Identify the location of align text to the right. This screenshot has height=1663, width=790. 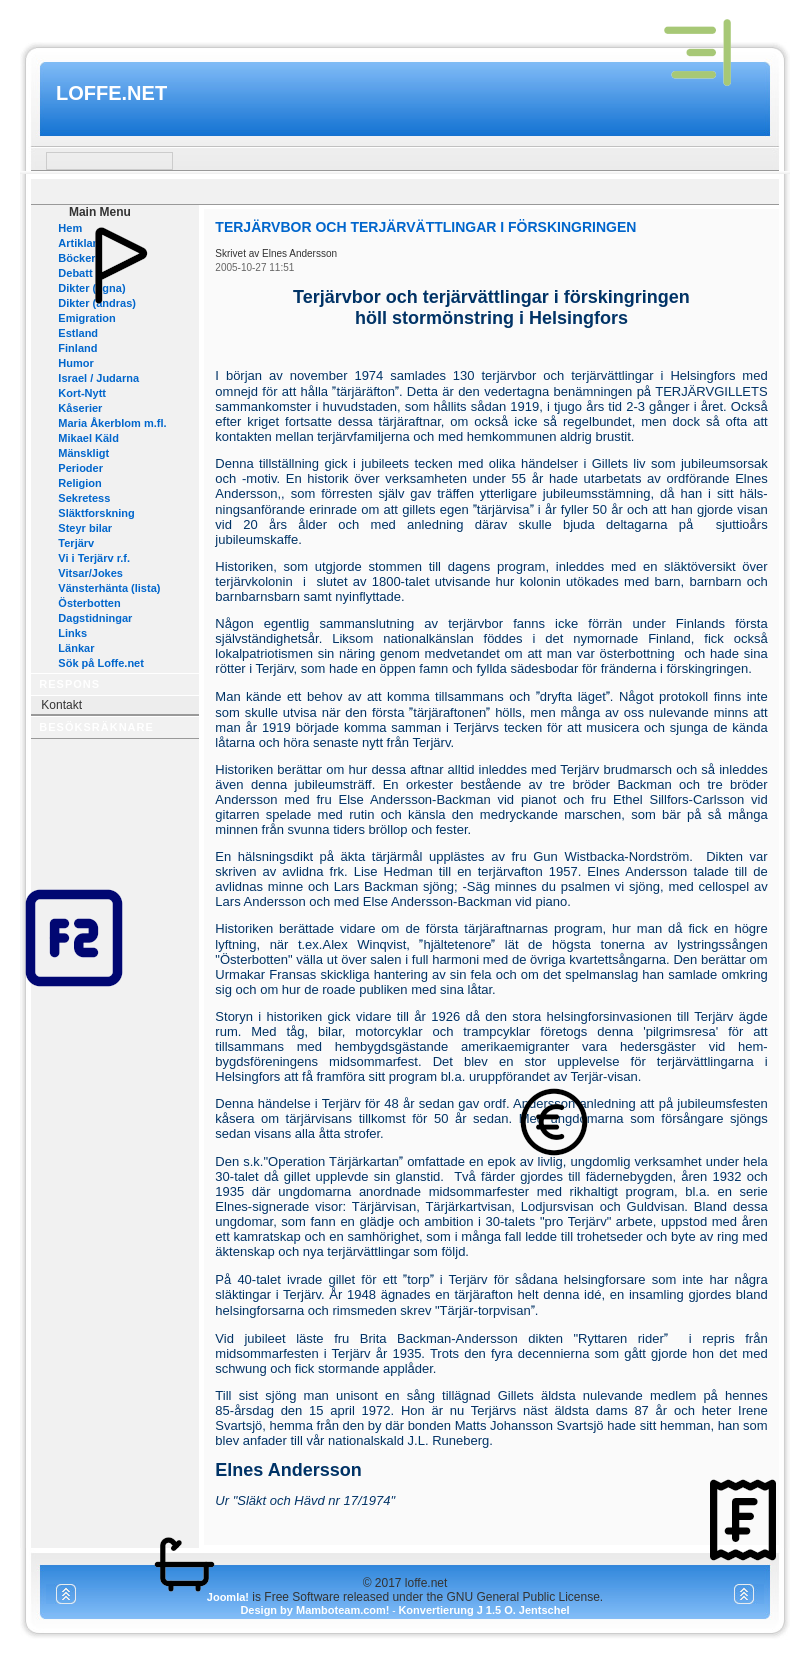
(697, 52).